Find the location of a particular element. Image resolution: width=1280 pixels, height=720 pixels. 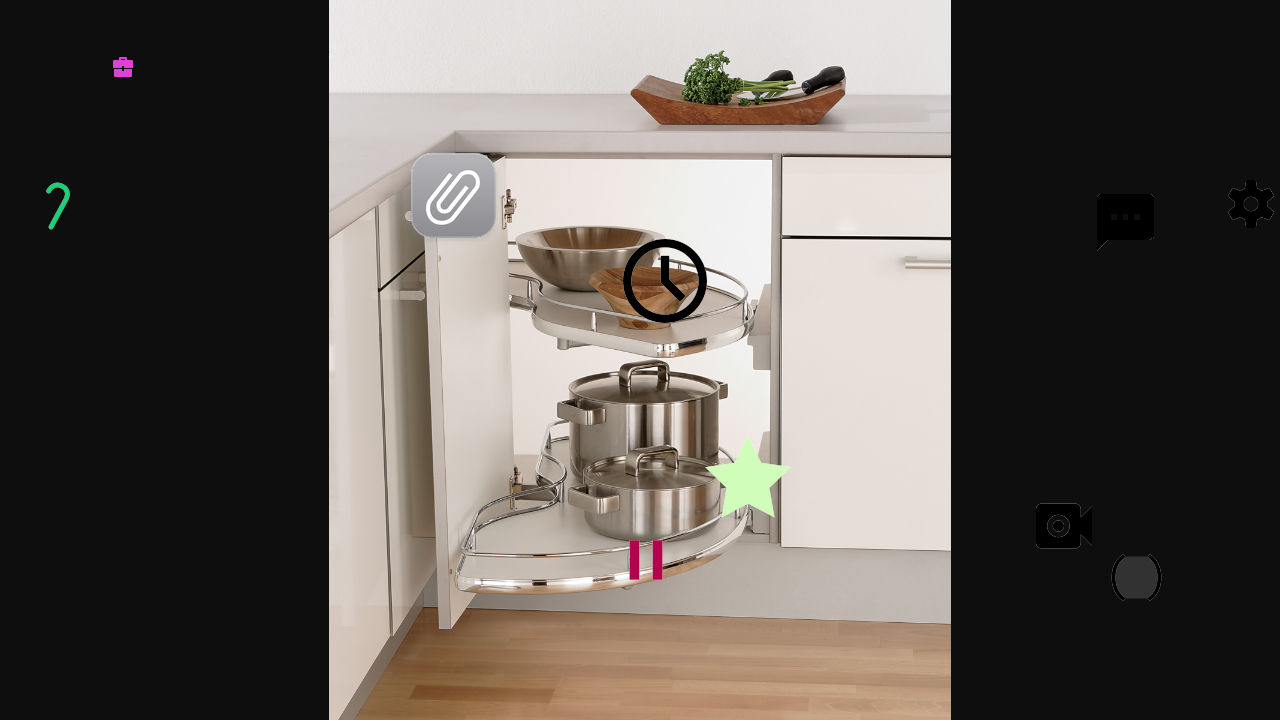

start recording a video is located at coordinates (1064, 526).